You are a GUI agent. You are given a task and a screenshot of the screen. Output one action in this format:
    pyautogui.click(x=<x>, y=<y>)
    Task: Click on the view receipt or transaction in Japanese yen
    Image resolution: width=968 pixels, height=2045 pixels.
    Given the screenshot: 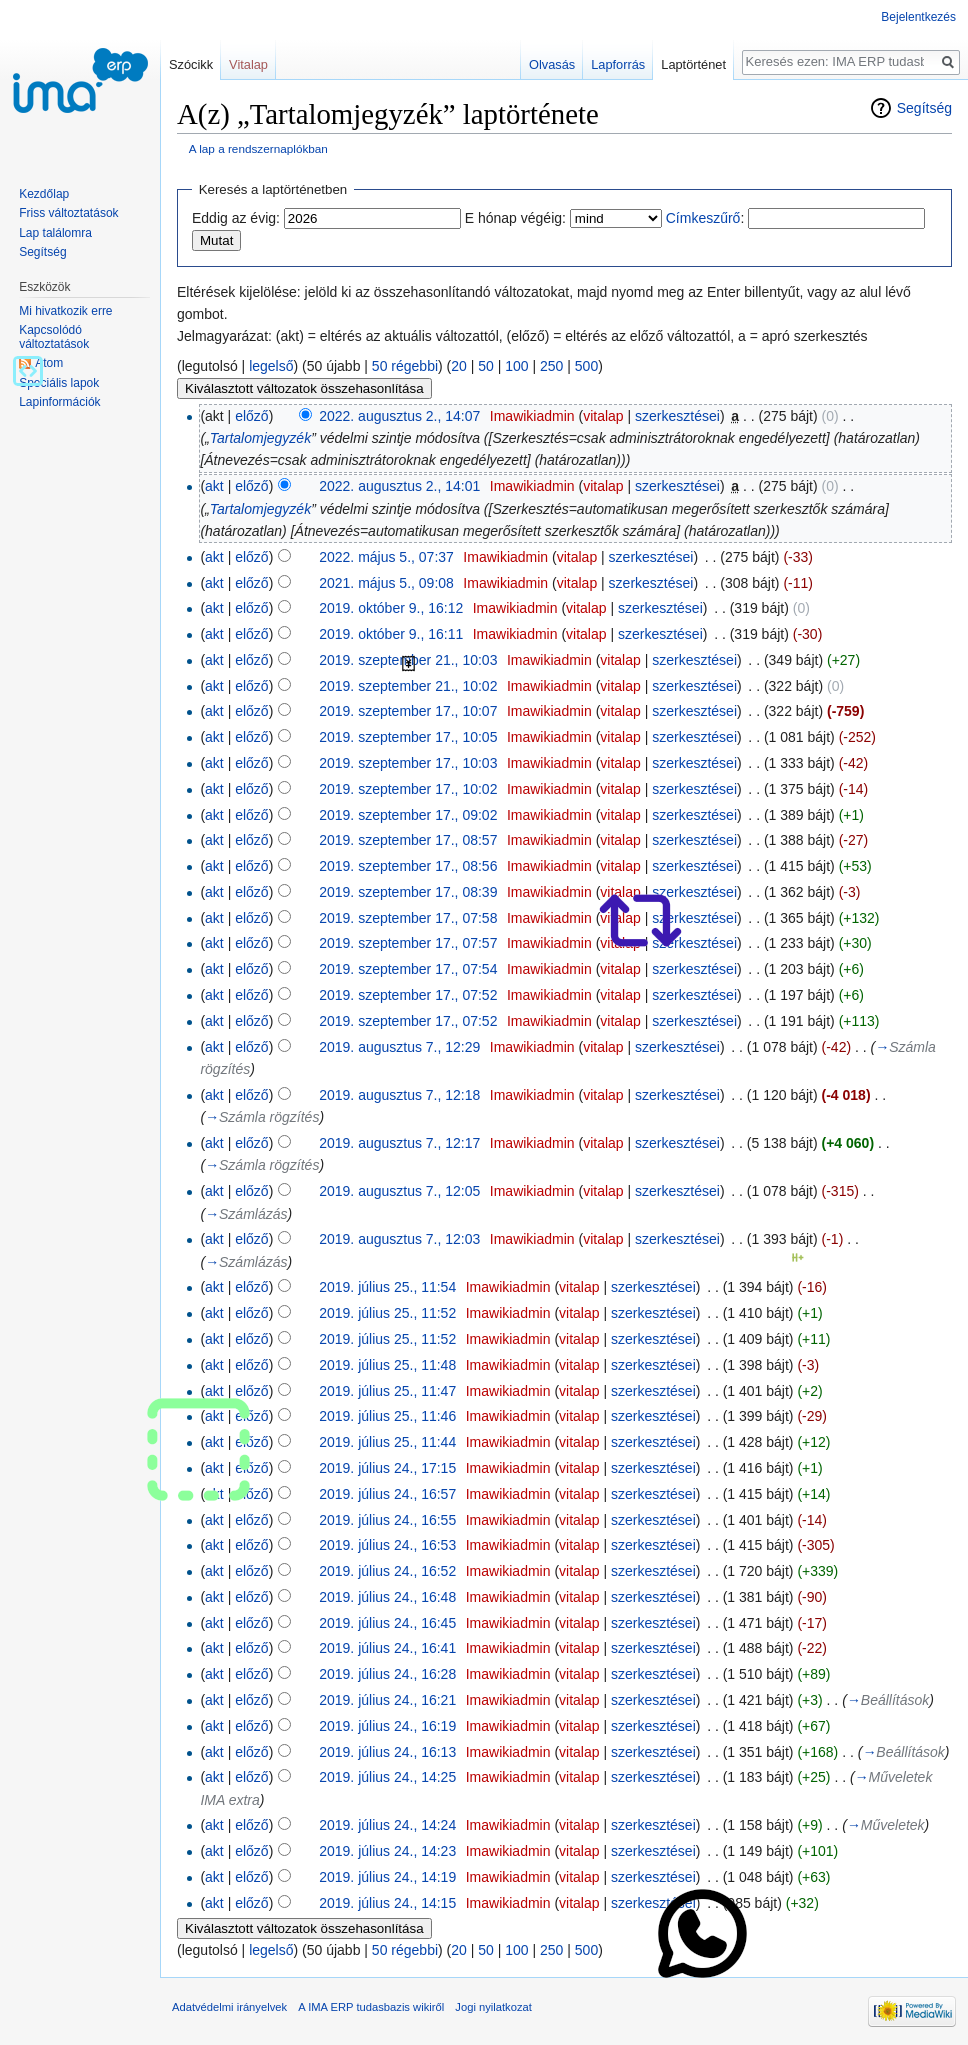 What is the action you would take?
    pyautogui.click(x=408, y=663)
    